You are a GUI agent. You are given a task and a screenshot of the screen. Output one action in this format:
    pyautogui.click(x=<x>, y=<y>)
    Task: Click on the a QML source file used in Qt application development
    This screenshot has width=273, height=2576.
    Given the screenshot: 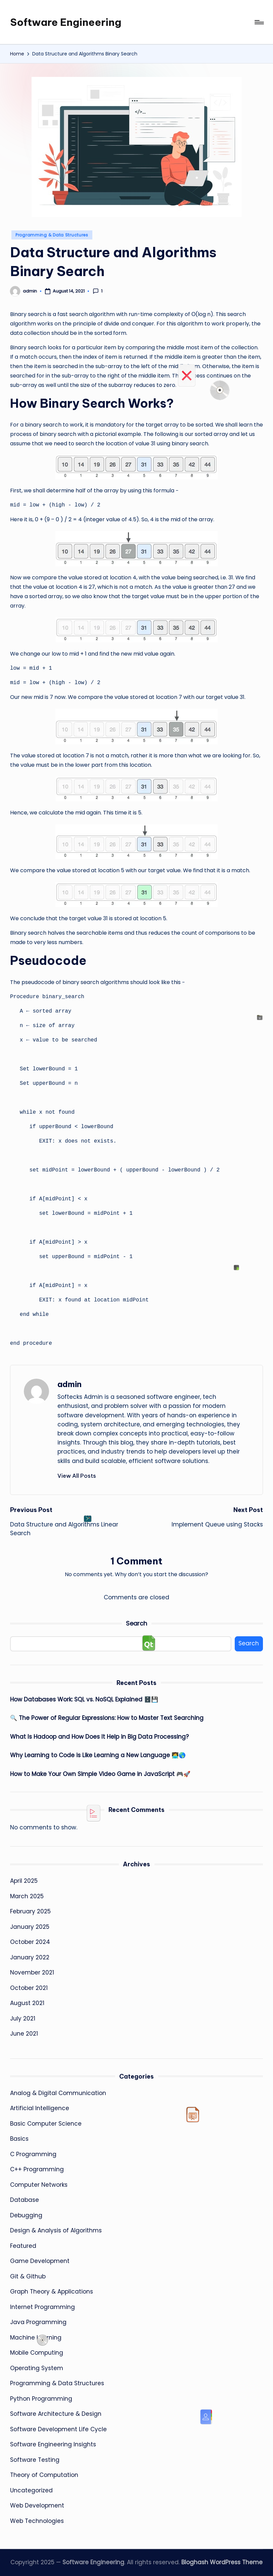 What is the action you would take?
    pyautogui.click(x=149, y=1643)
    